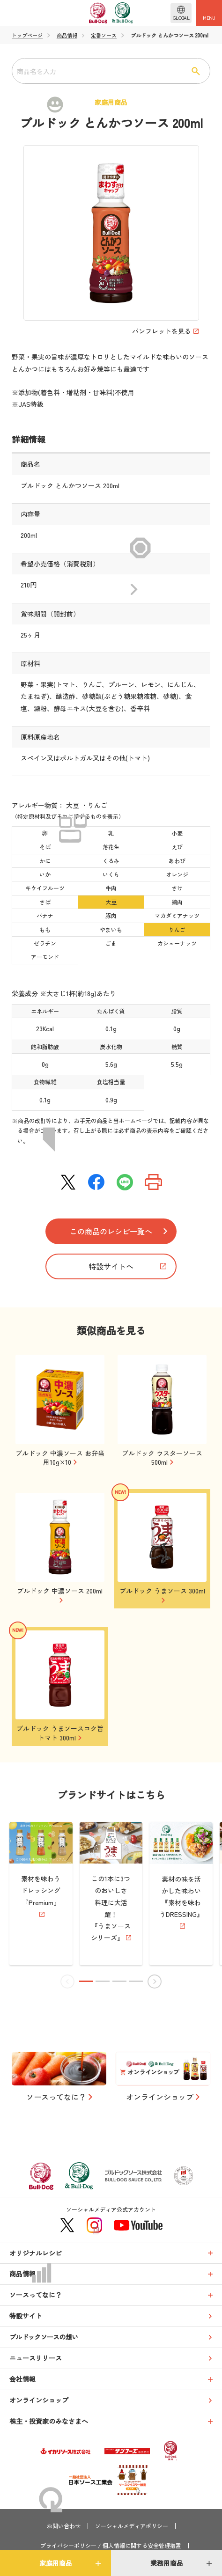 The image size is (222, 2576). I want to click on go to next item or page, so click(134, 589).